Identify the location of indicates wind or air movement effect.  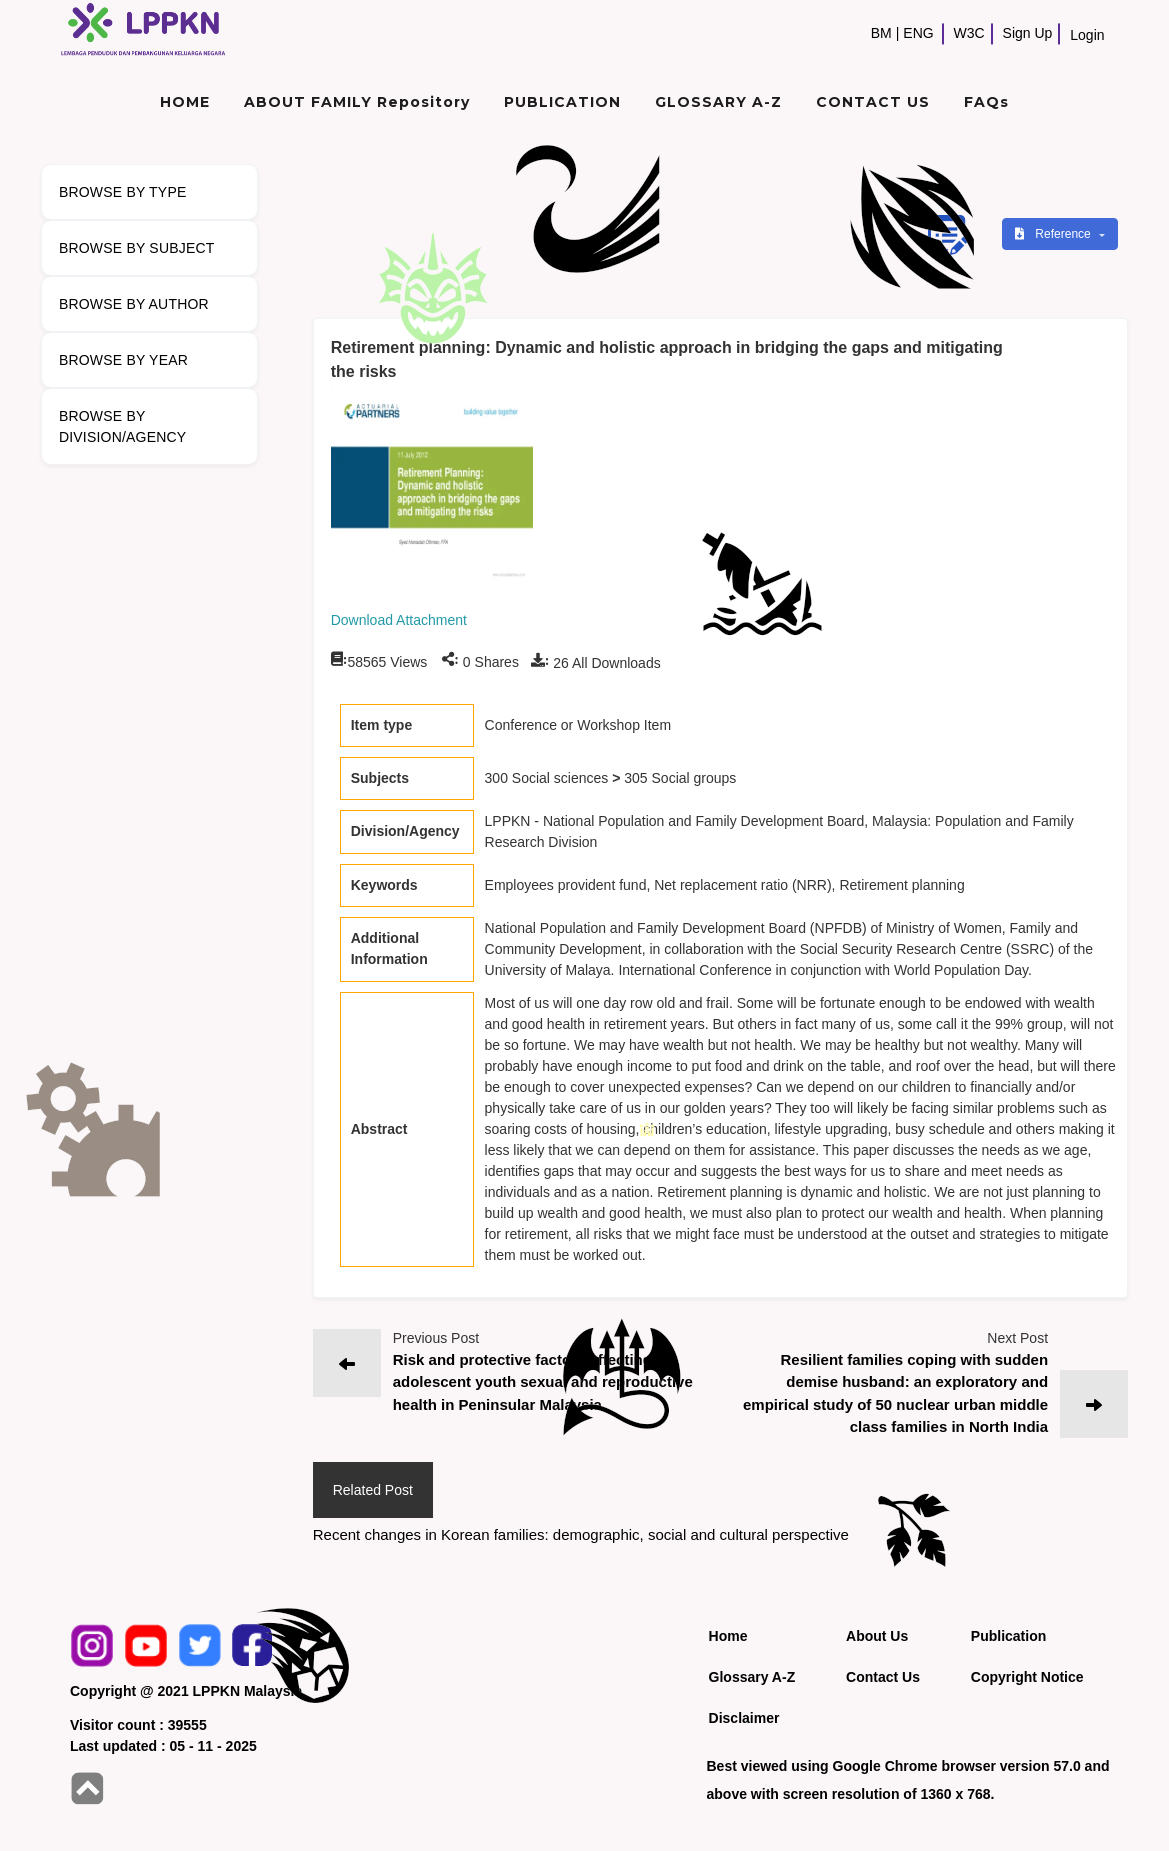
(912, 226).